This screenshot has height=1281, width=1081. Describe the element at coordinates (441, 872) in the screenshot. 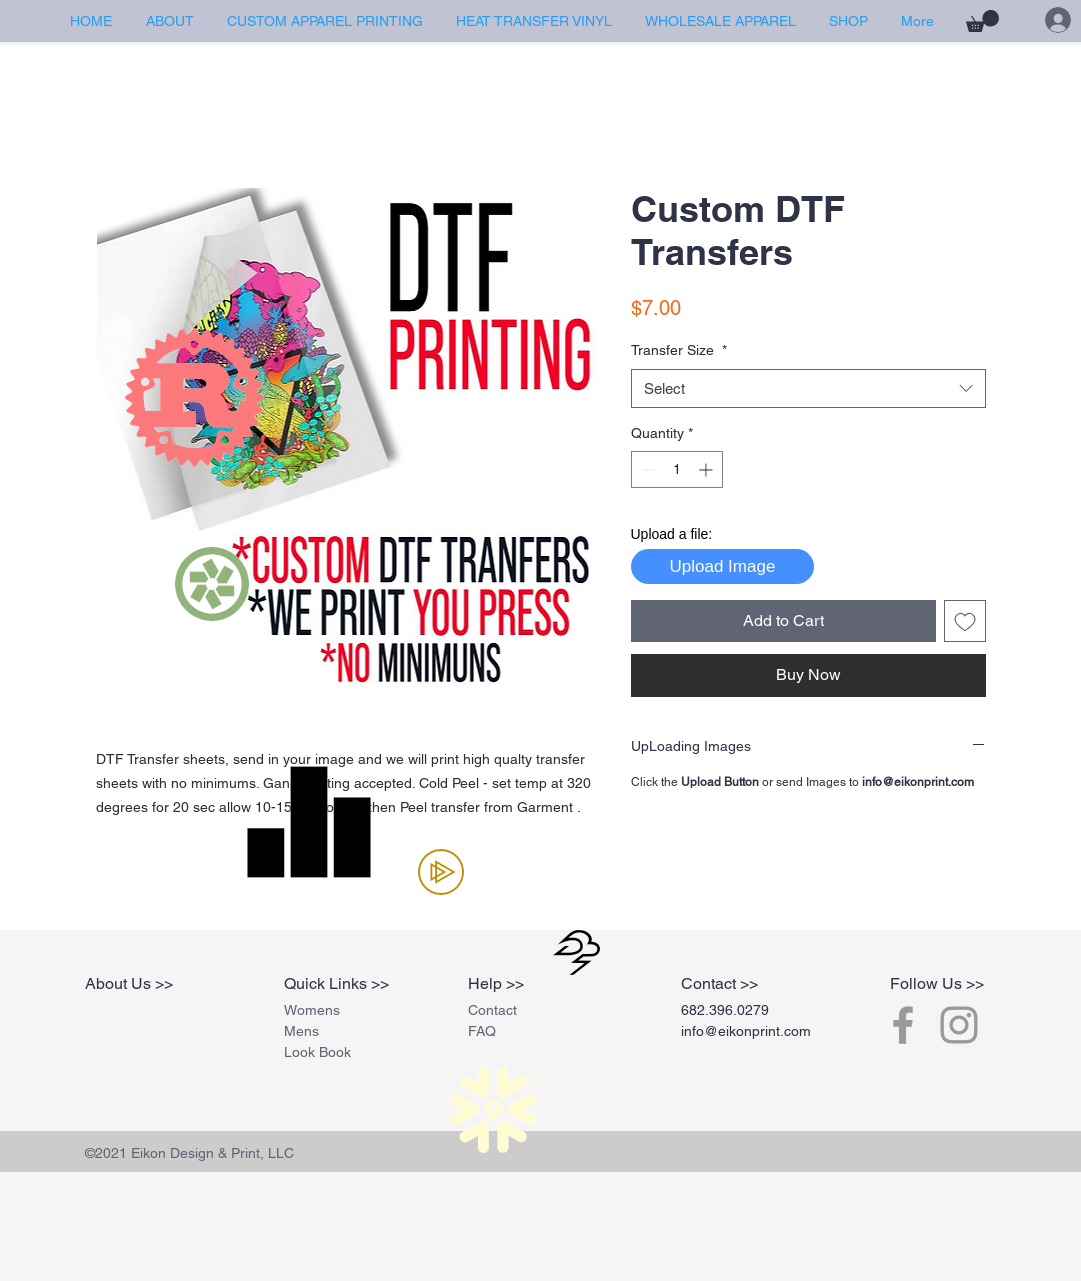

I see `open Pluralsight learning platform` at that location.